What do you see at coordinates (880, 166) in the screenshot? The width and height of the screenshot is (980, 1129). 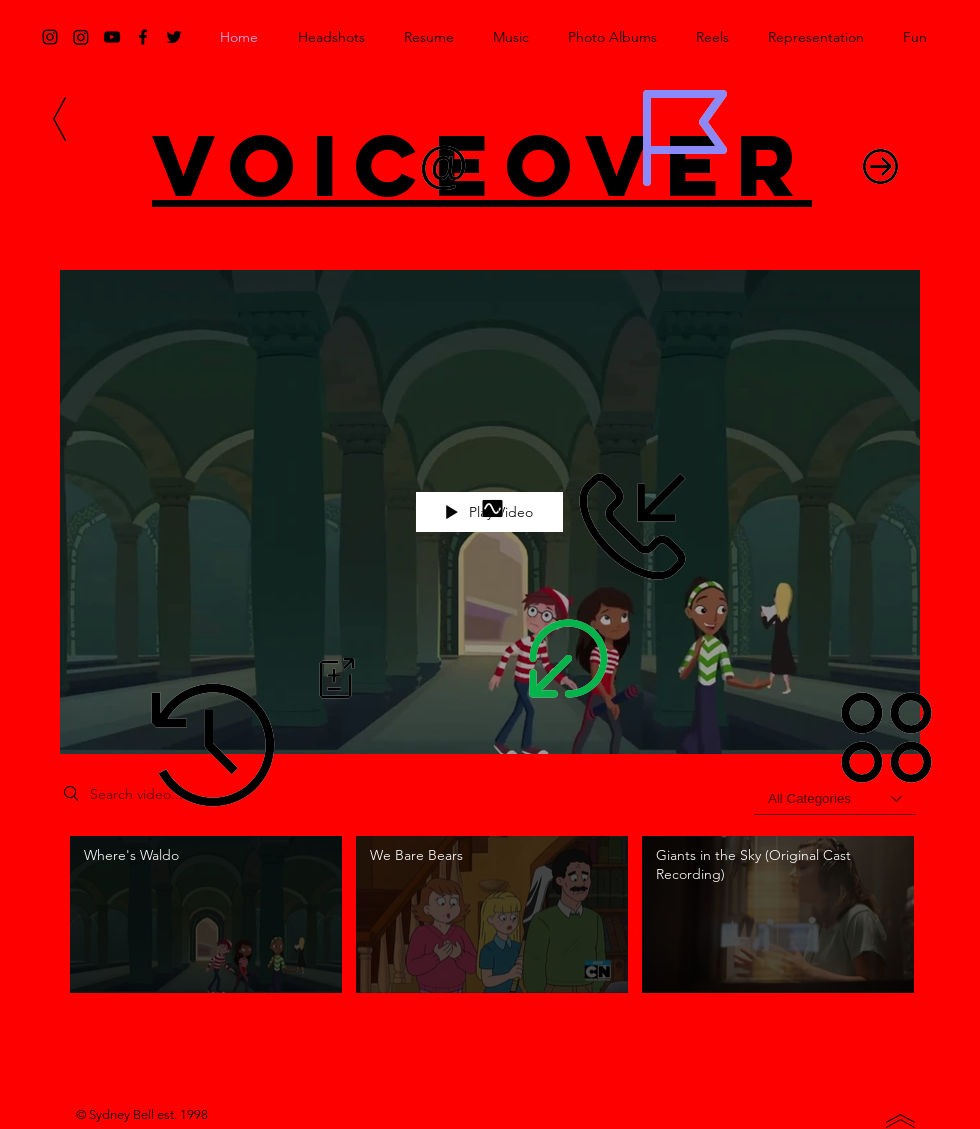 I see `proceed to the next step` at bounding box center [880, 166].